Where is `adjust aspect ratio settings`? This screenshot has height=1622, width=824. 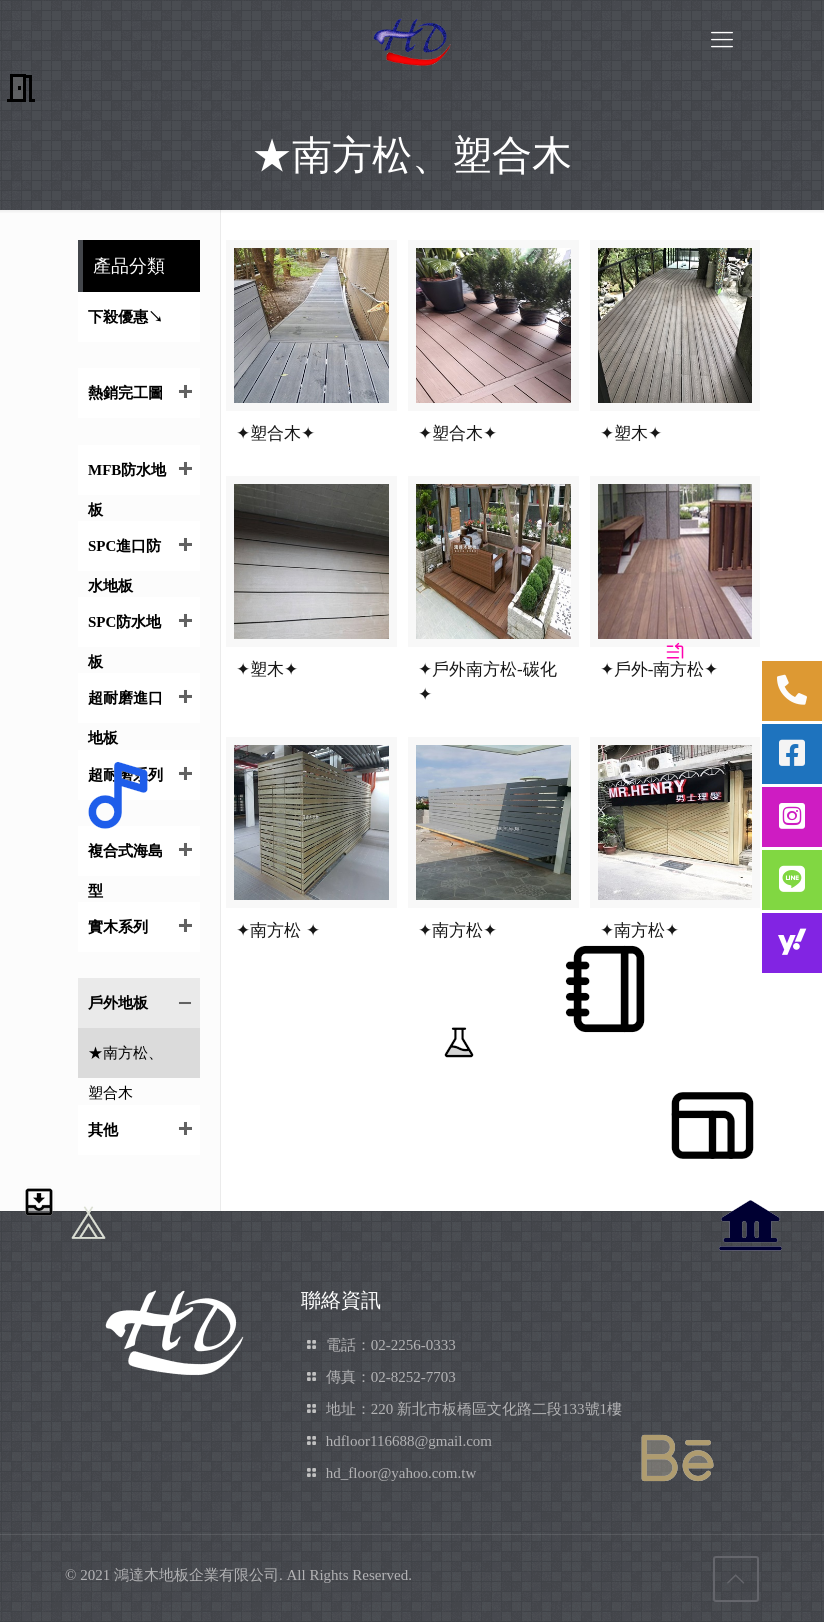 adjust aspect ratio settings is located at coordinates (712, 1125).